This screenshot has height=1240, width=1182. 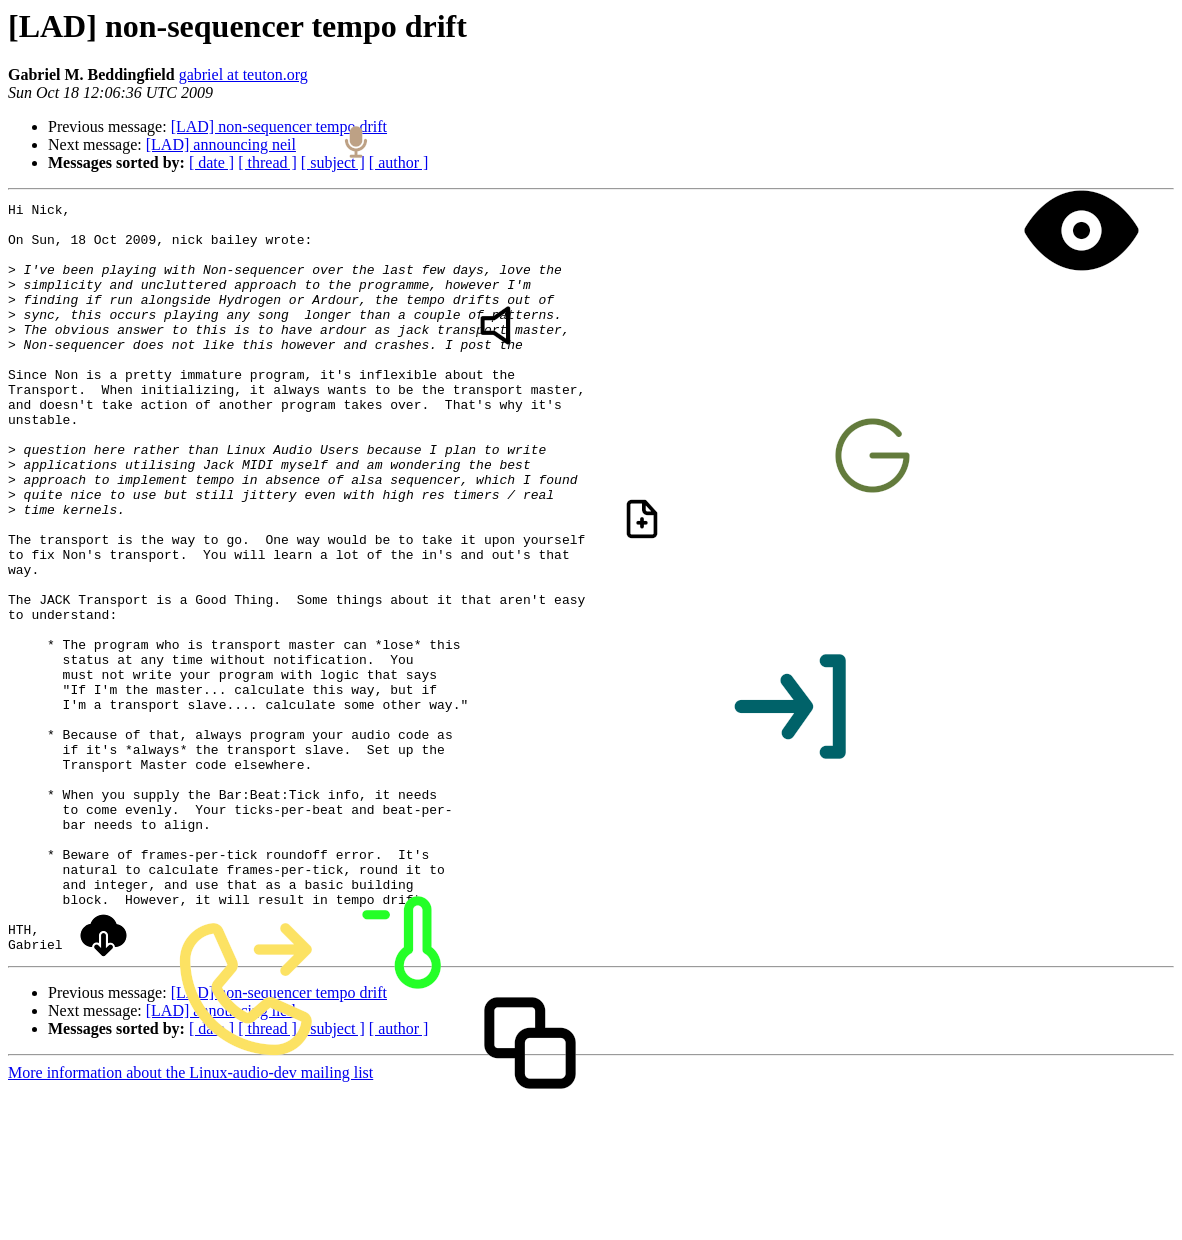 I want to click on view or preview content, so click(x=1081, y=230).